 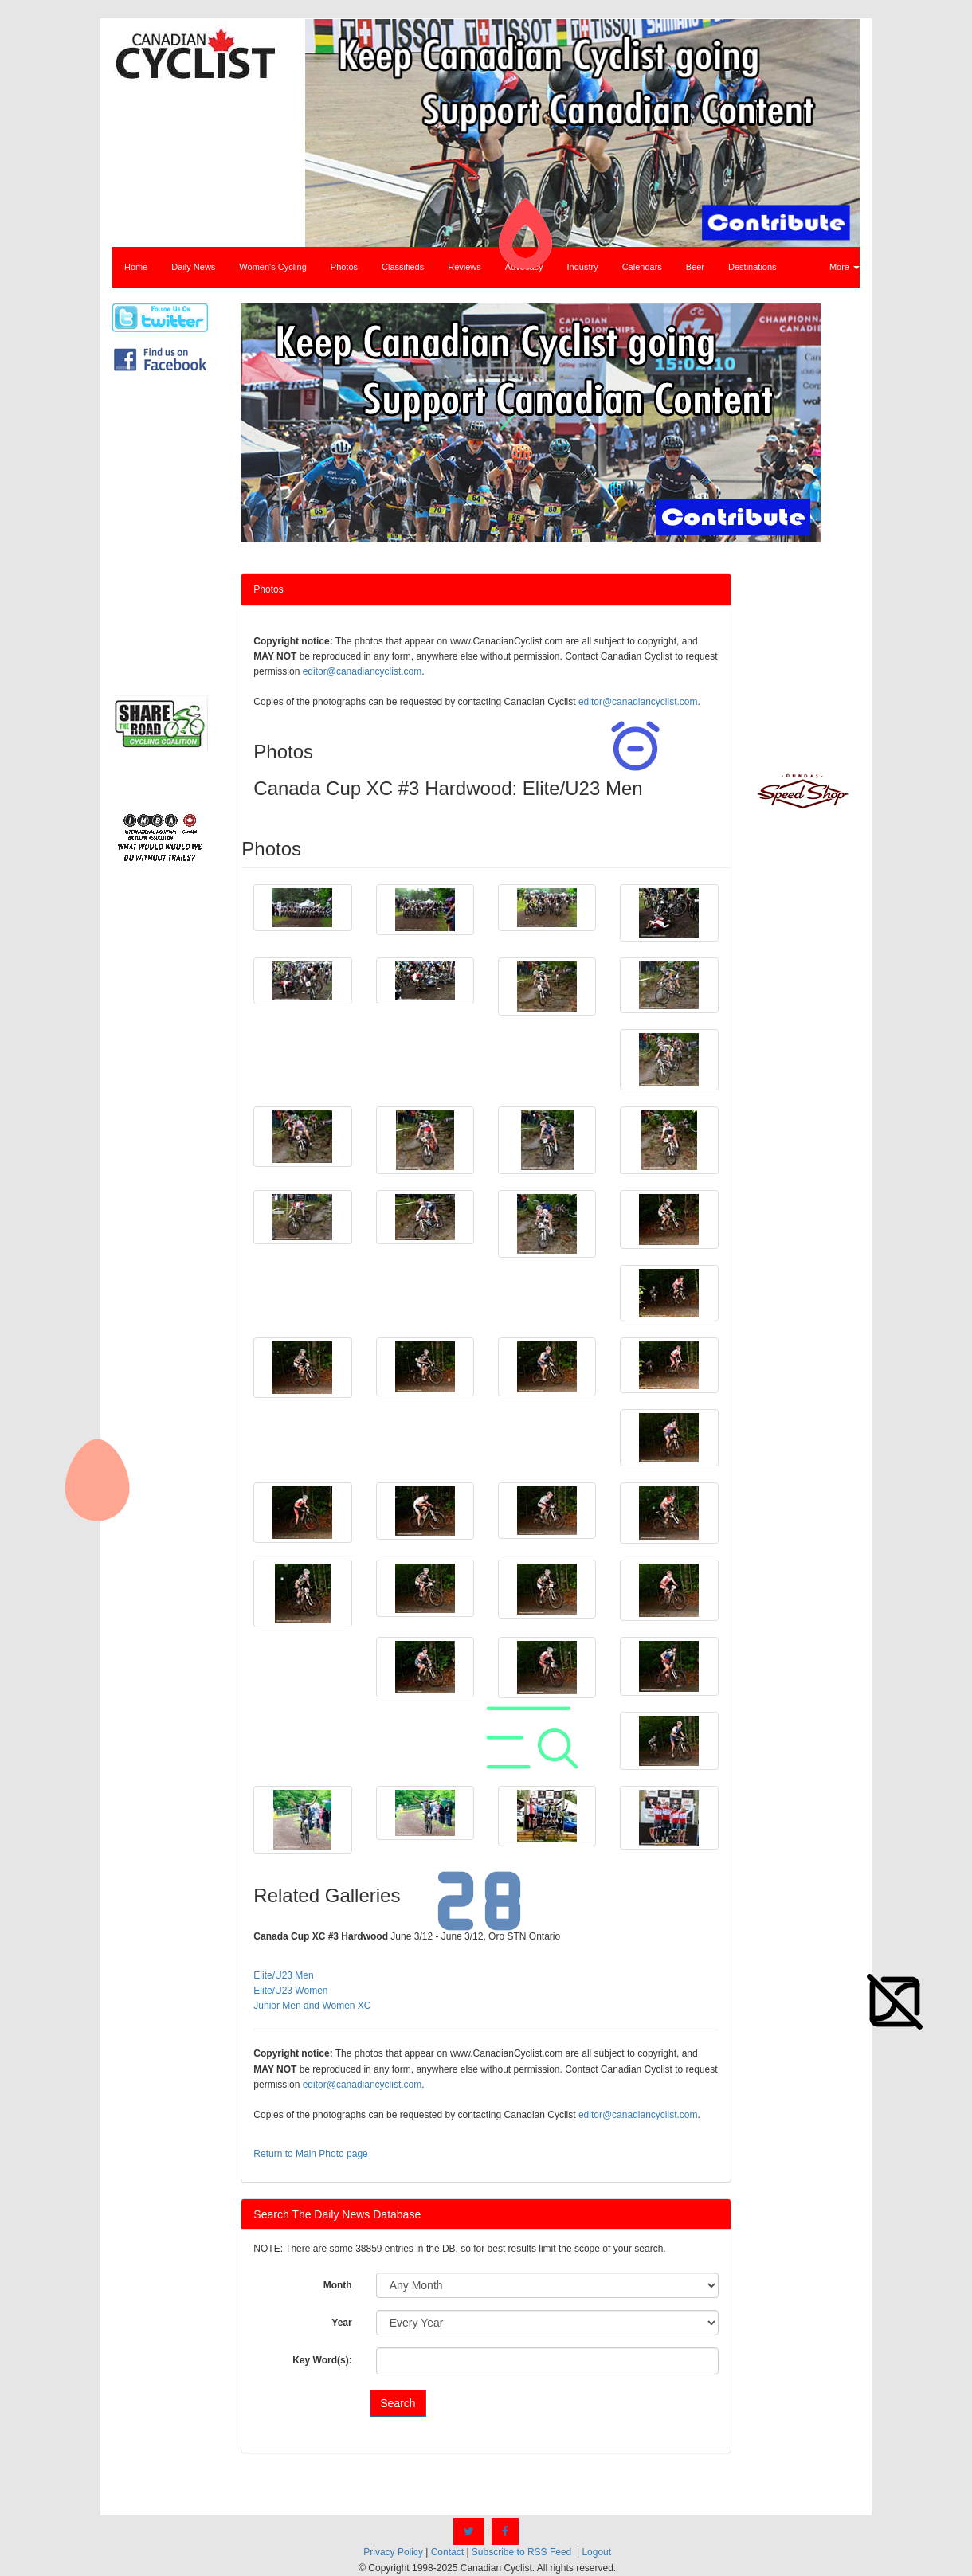 What do you see at coordinates (528, 1737) in the screenshot?
I see `search within a list or document` at bounding box center [528, 1737].